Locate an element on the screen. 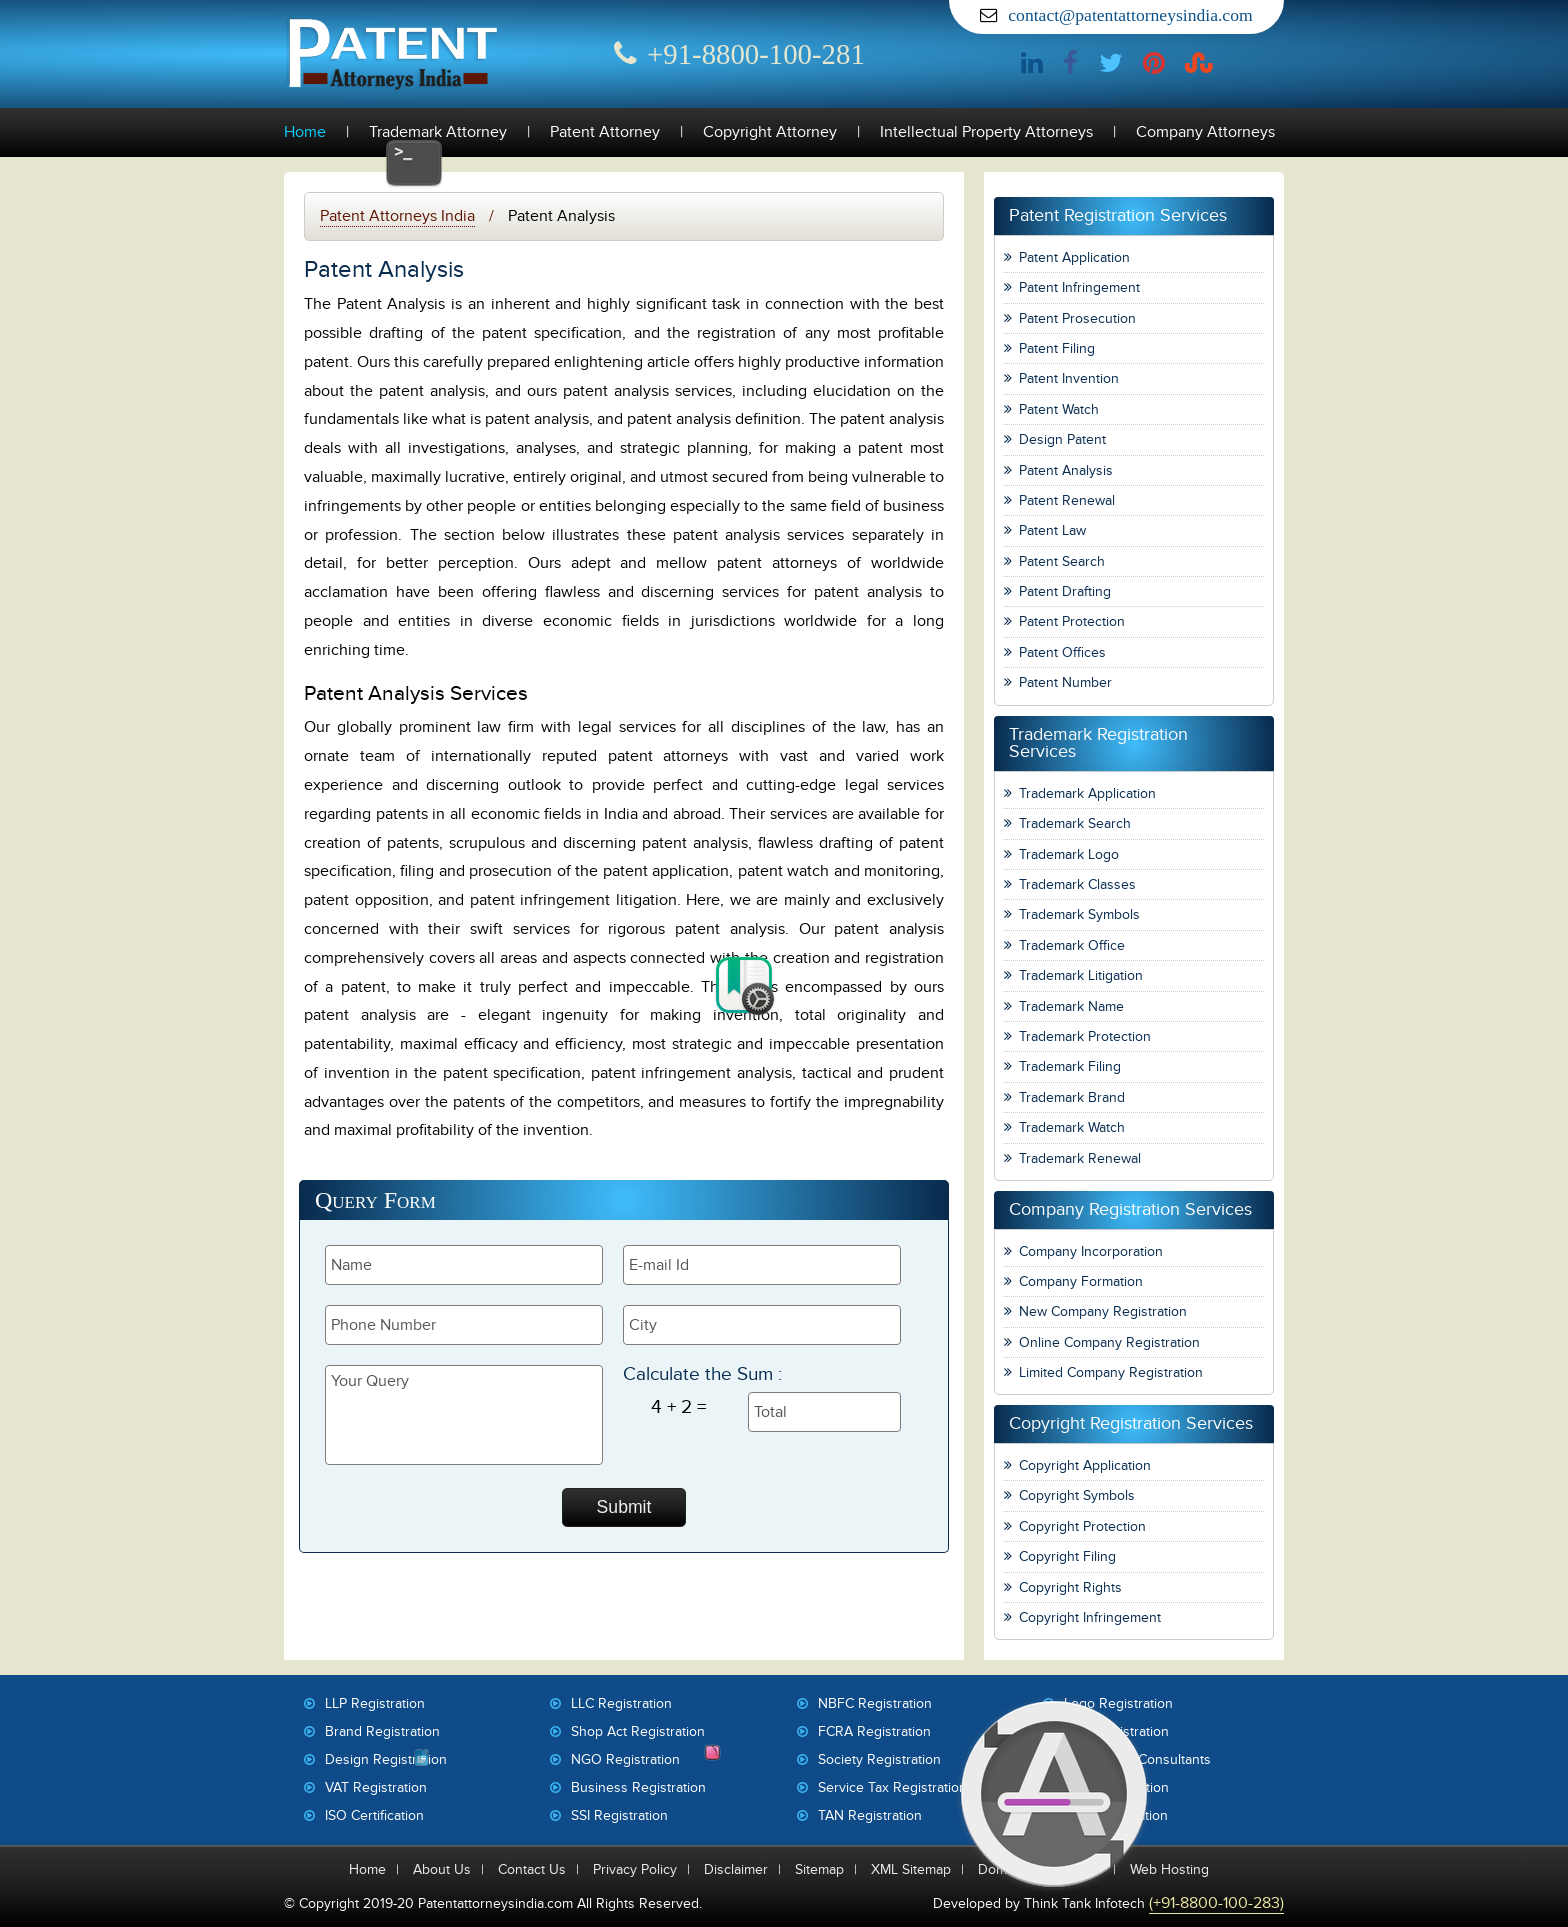 This screenshot has width=1568, height=1927. open bleachbit system cleaner app is located at coordinates (712, 1752).